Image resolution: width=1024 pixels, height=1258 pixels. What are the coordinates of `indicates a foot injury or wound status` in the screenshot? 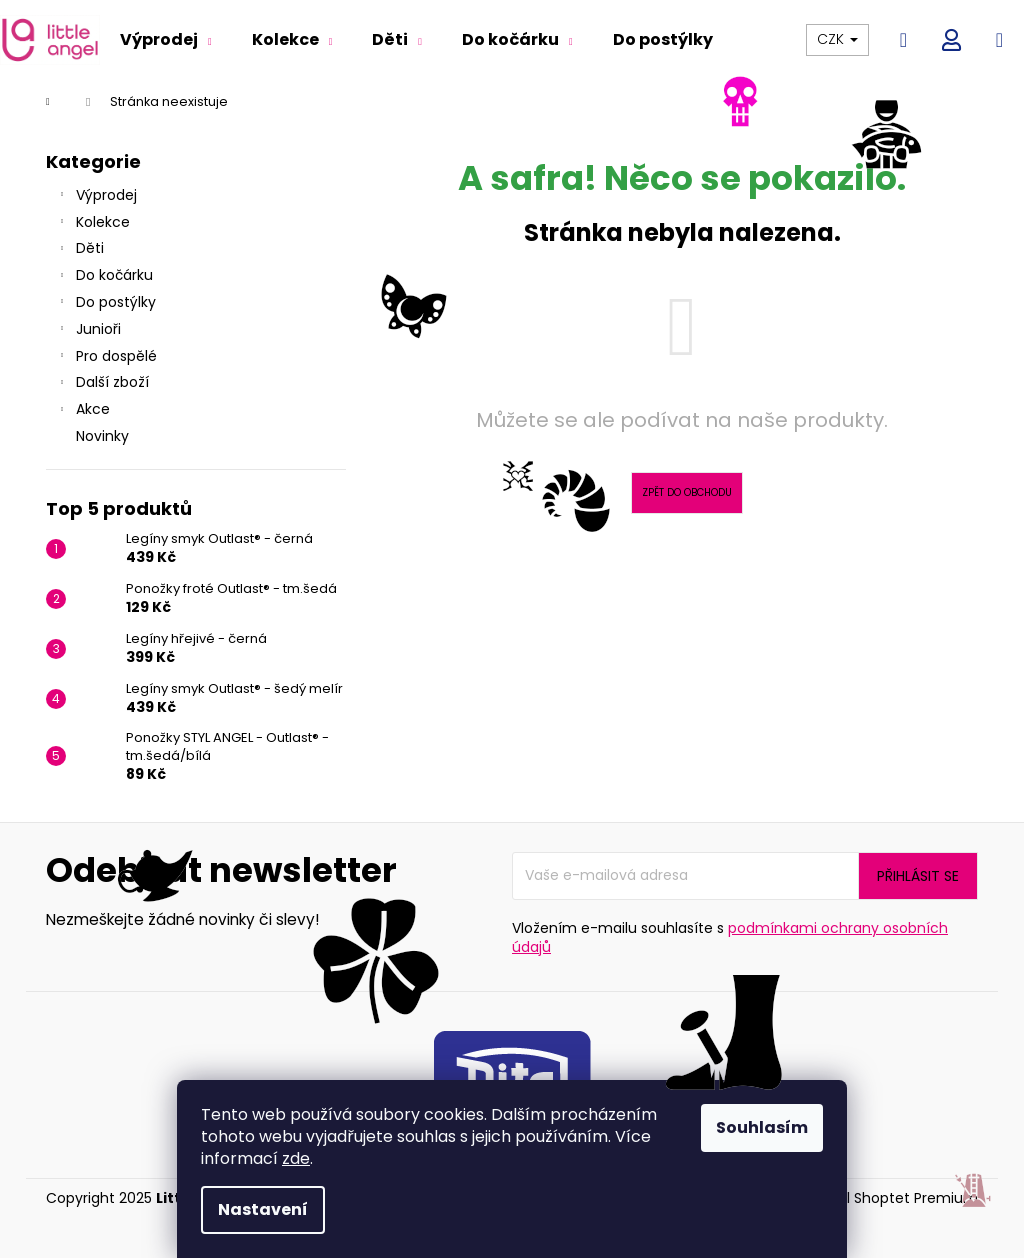 It's located at (723, 1033).